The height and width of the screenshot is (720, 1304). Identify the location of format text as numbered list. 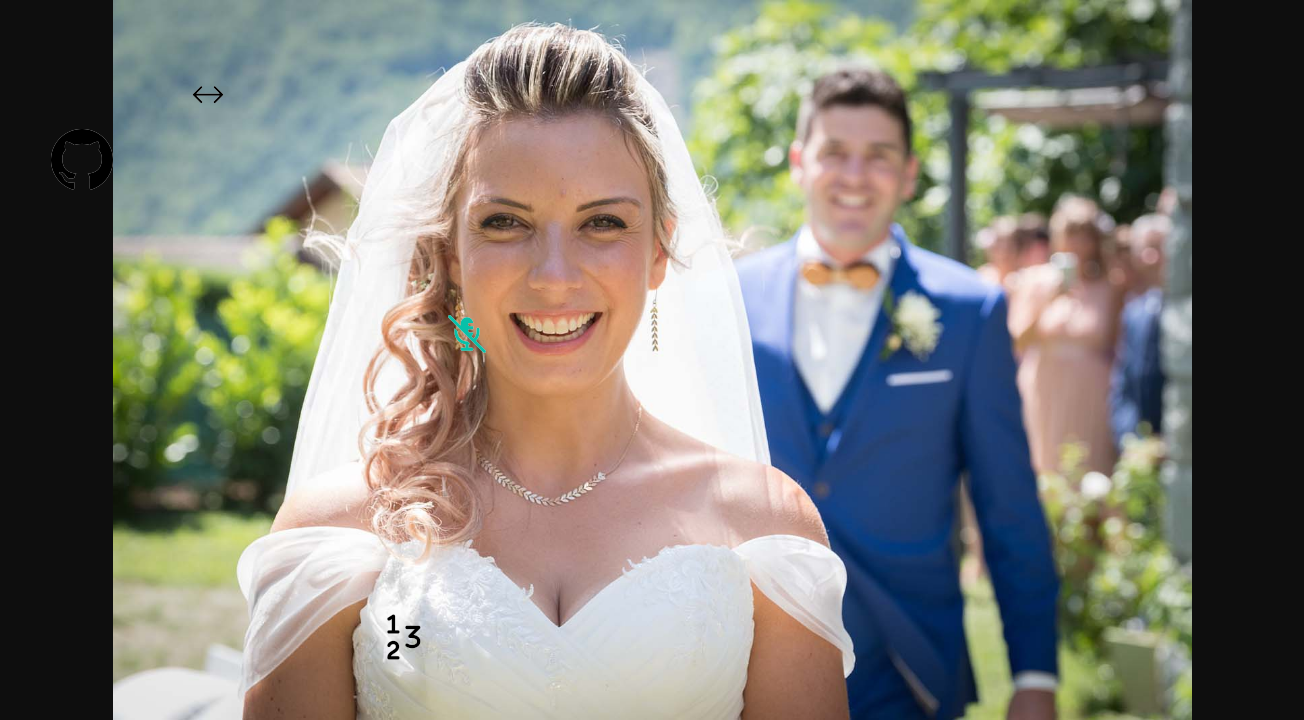
(403, 637).